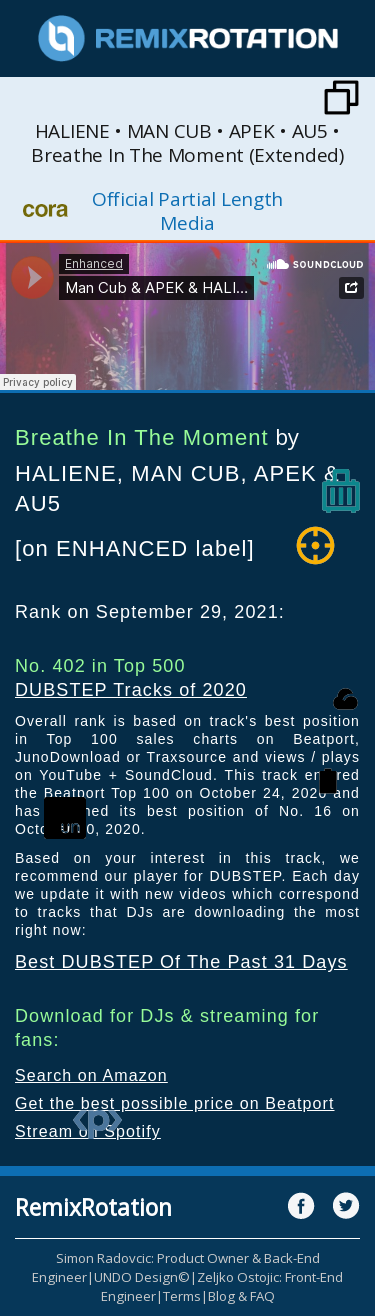  I want to click on center or focus on current location, so click(315, 545).